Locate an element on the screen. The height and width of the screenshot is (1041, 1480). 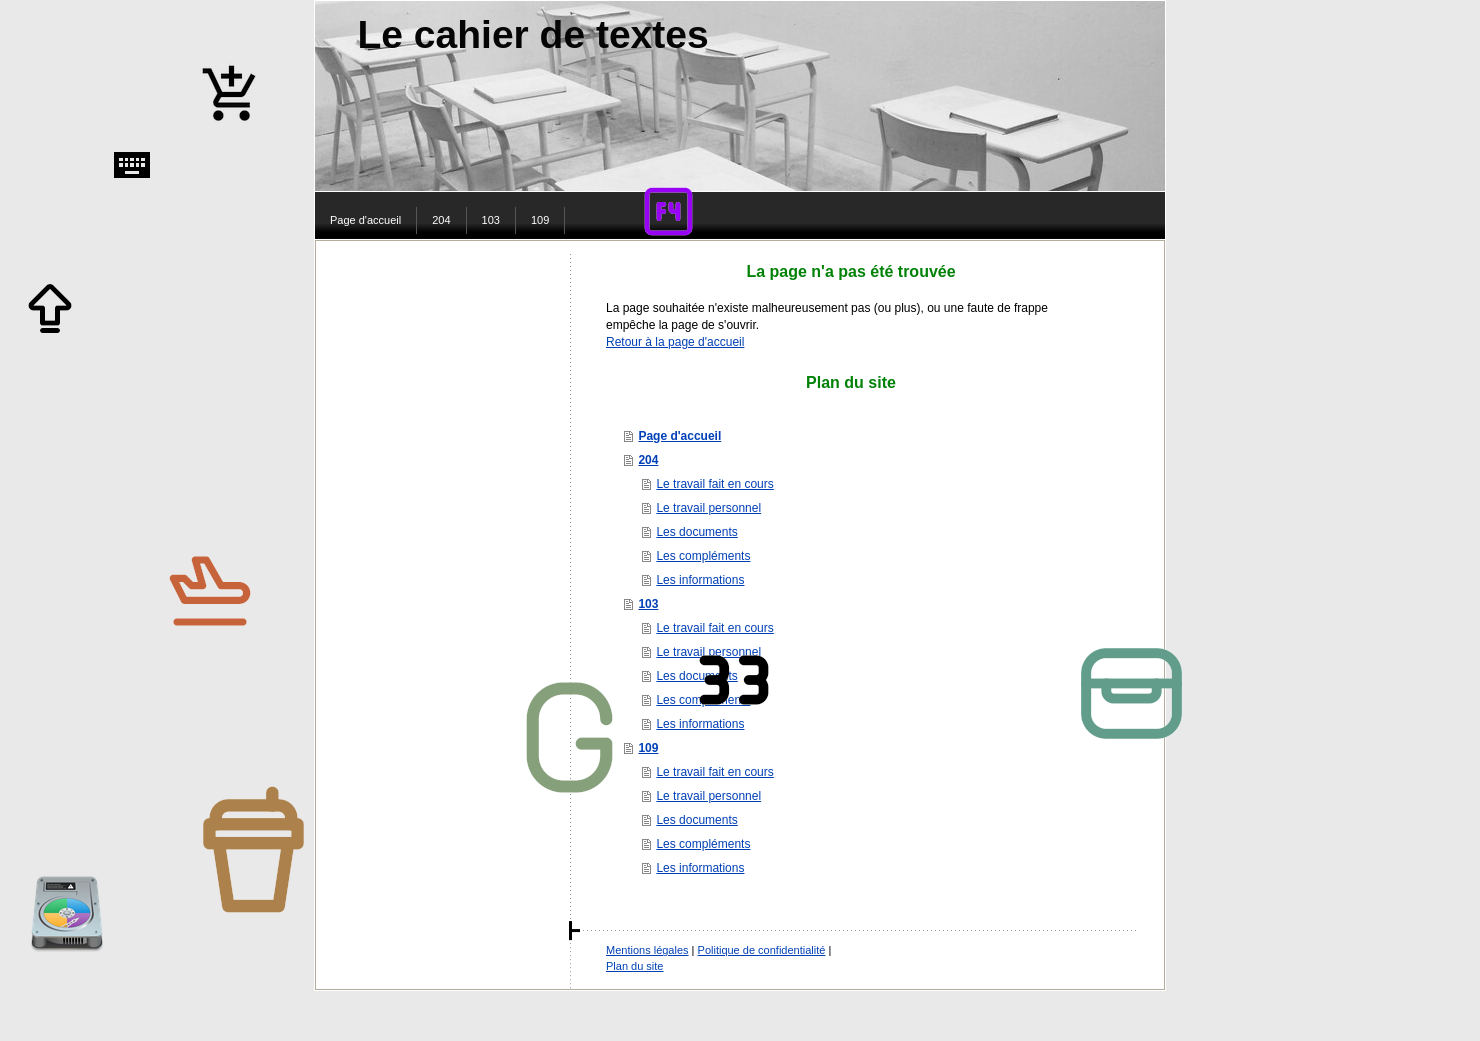
order a coffee or beverage is located at coordinates (253, 849).